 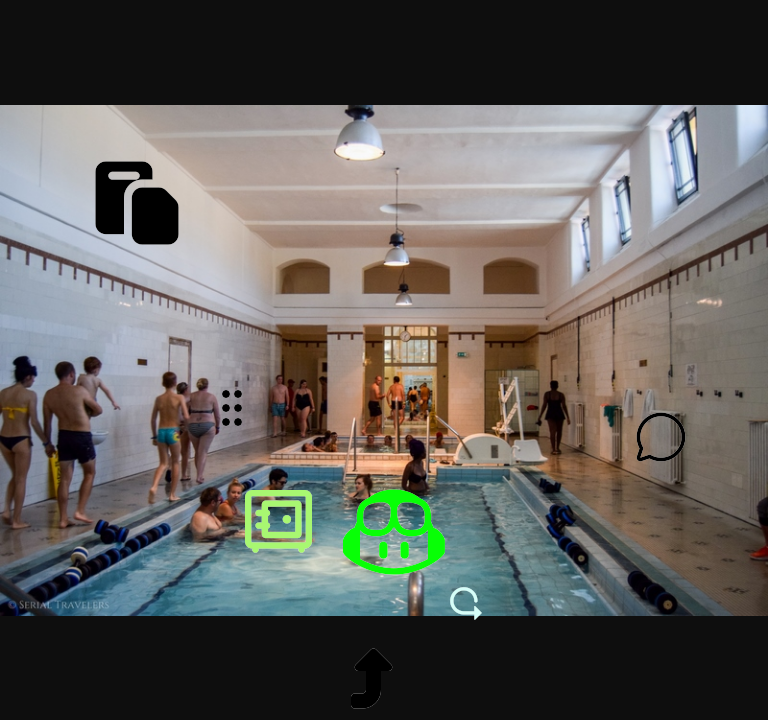 What do you see at coordinates (232, 408) in the screenshot?
I see `drag to reorder items` at bounding box center [232, 408].